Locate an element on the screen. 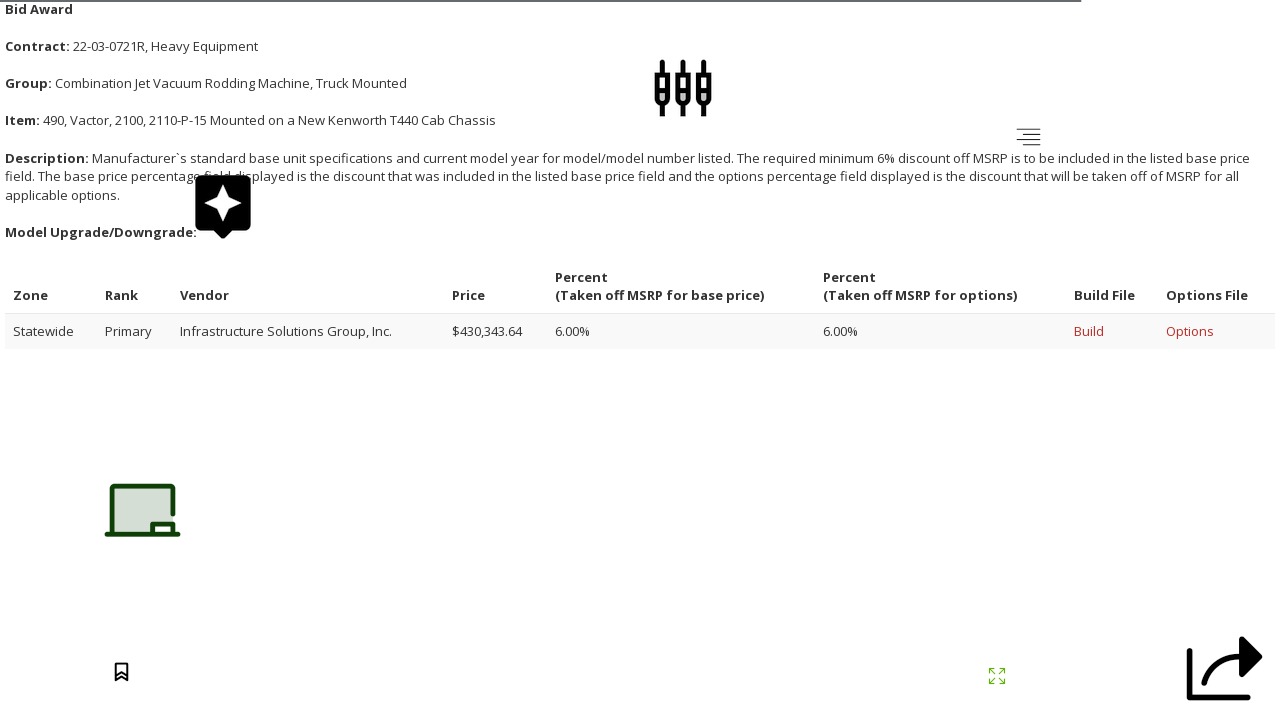 The image size is (1280, 720). configure audio or video input connections is located at coordinates (683, 88).